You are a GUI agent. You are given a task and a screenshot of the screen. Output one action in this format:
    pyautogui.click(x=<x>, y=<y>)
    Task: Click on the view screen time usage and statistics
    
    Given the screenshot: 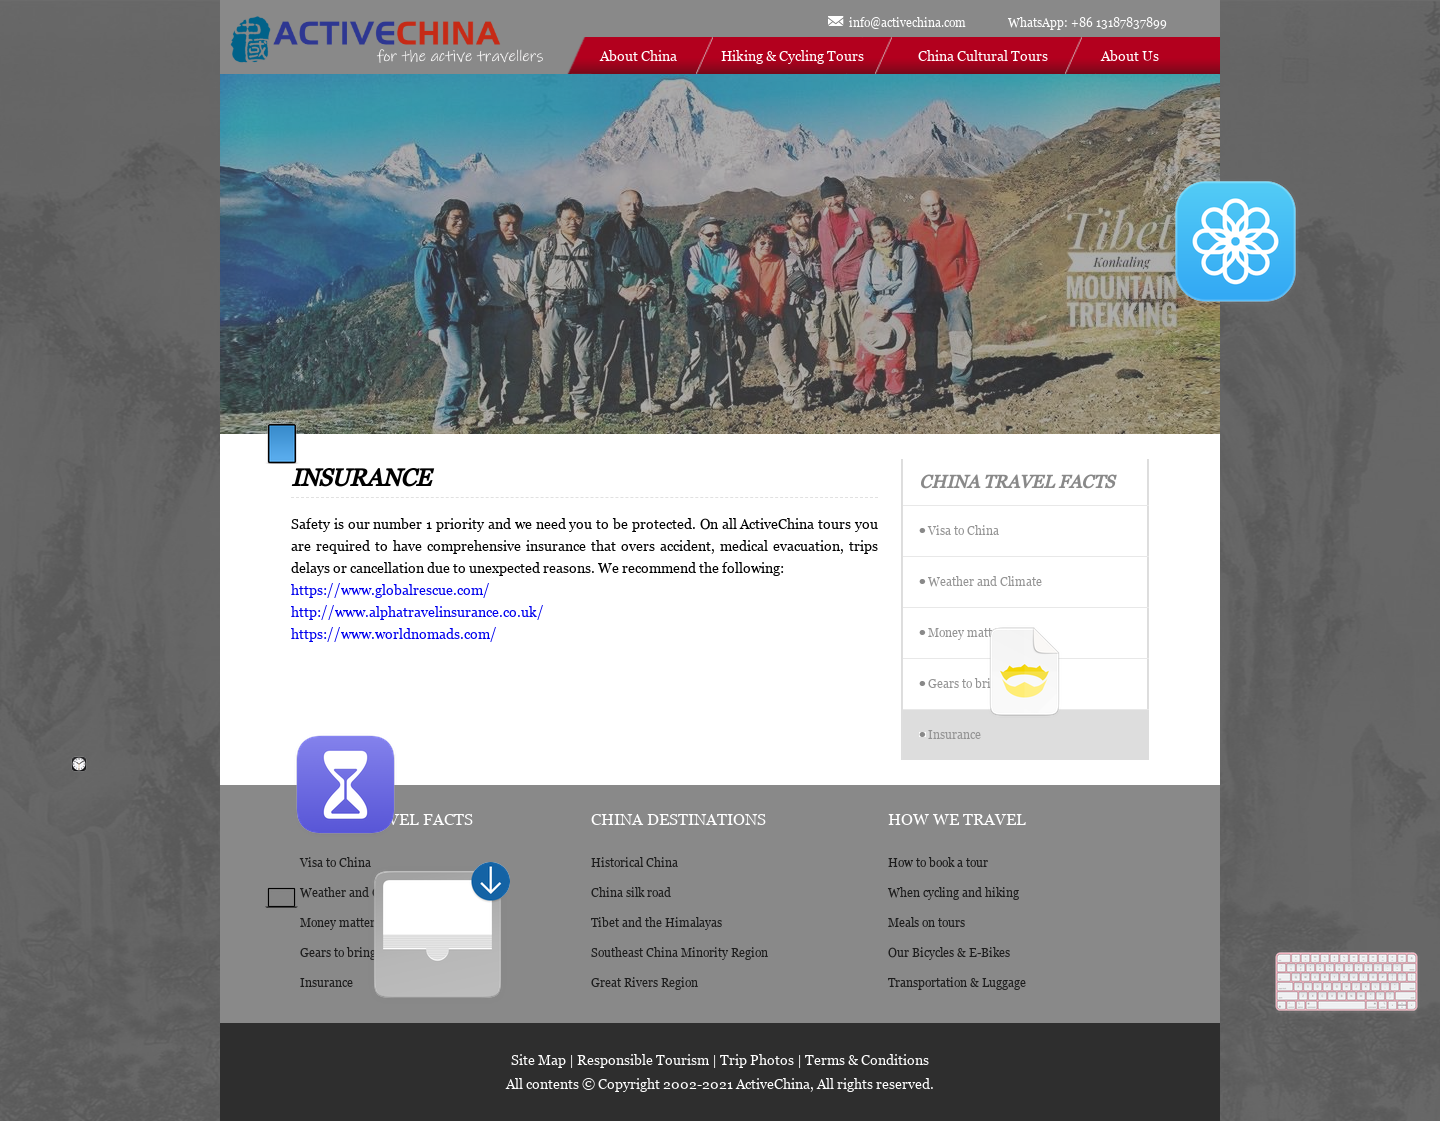 What is the action you would take?
    pyautogui.click(x=345, y=784)
    